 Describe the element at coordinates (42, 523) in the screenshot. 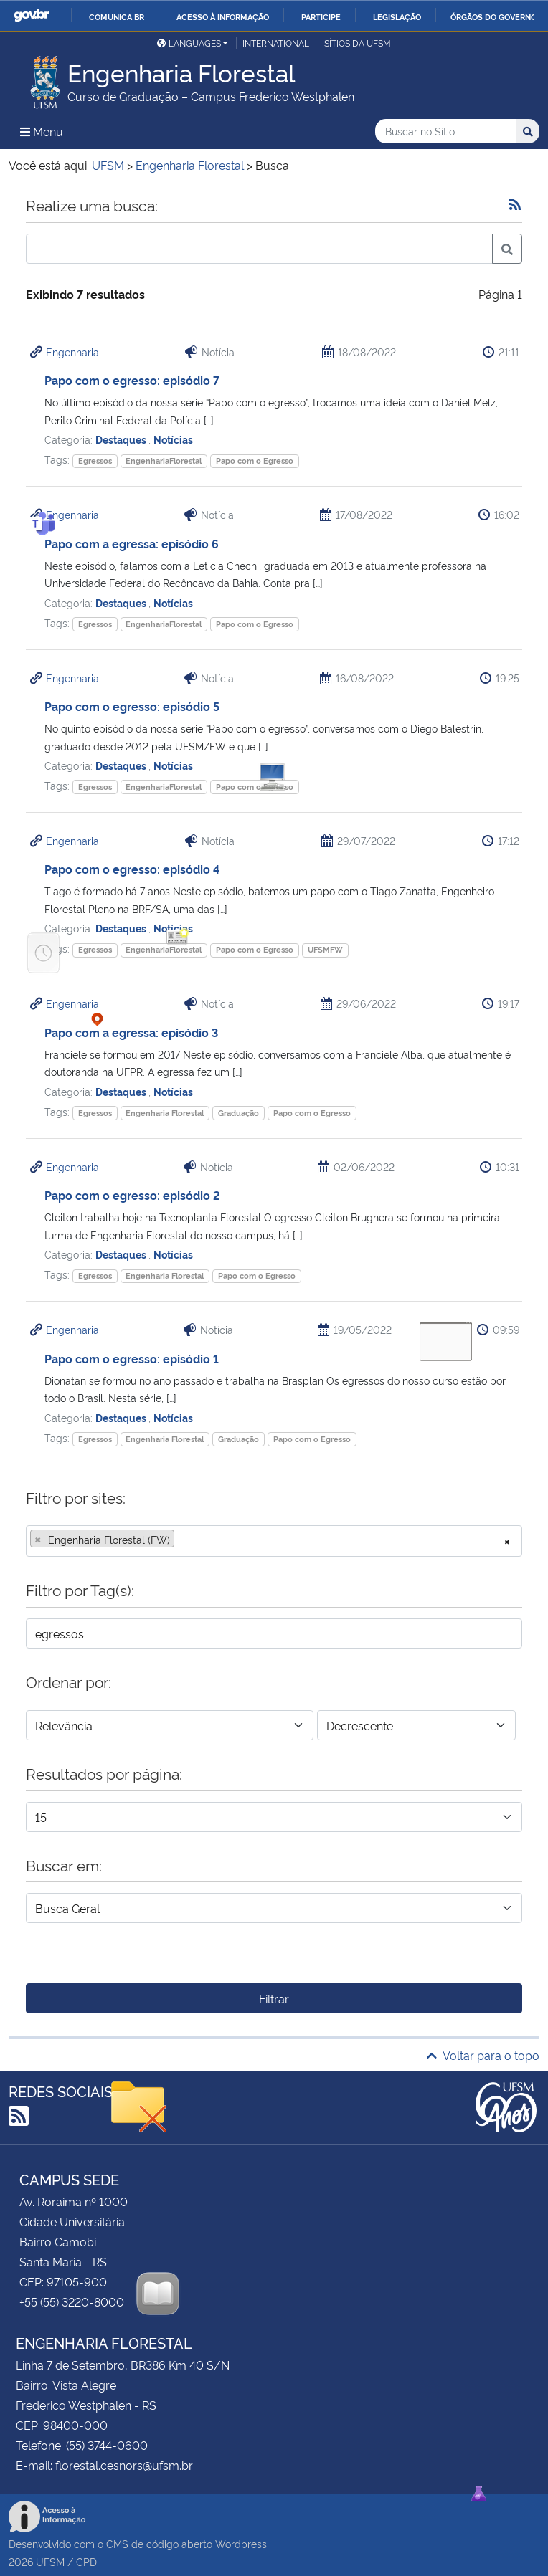

I see `open microsoft teams` at that location.